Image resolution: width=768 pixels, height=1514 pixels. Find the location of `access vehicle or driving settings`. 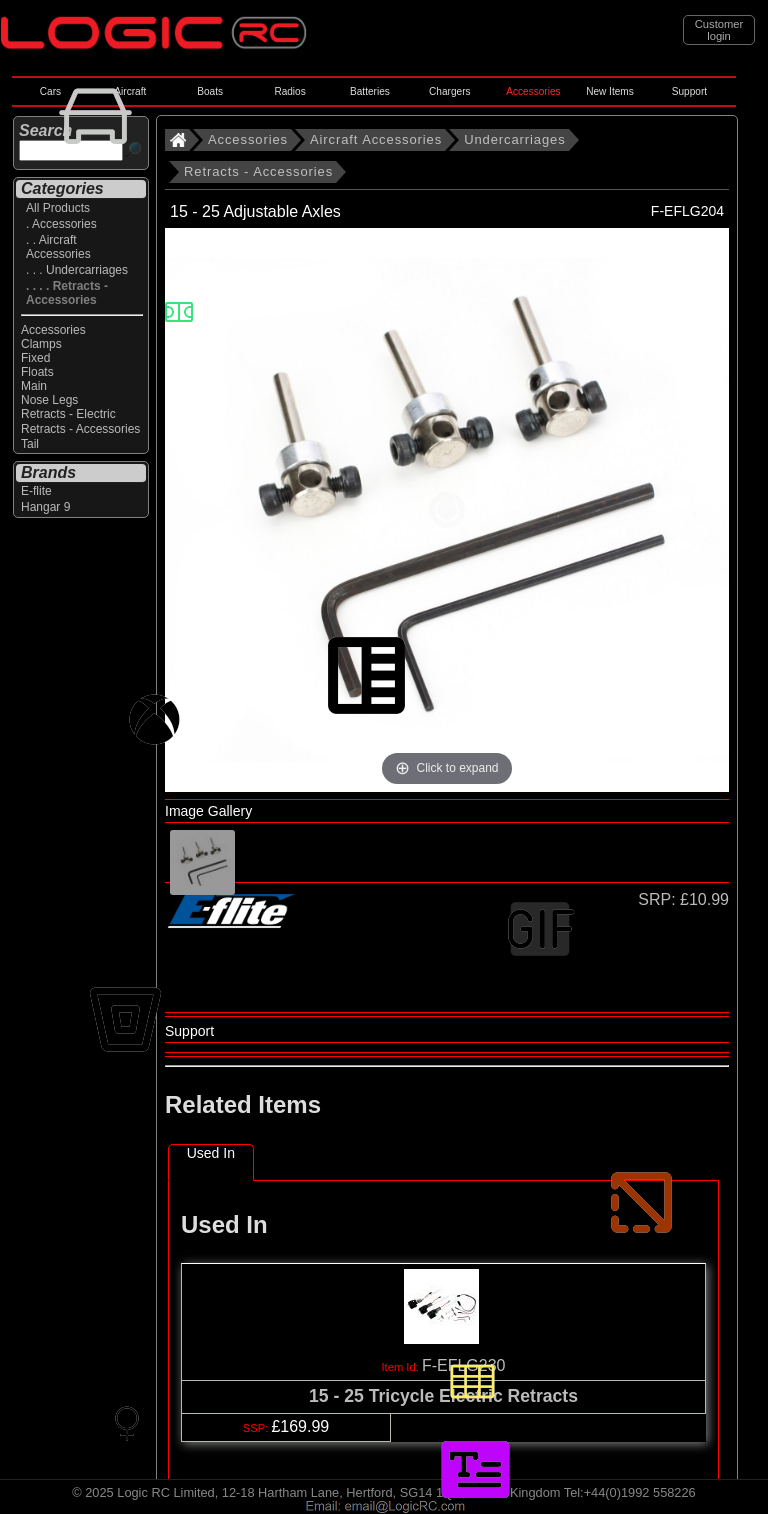

access vehicle or driving settings is located at coordinates (95, 117).